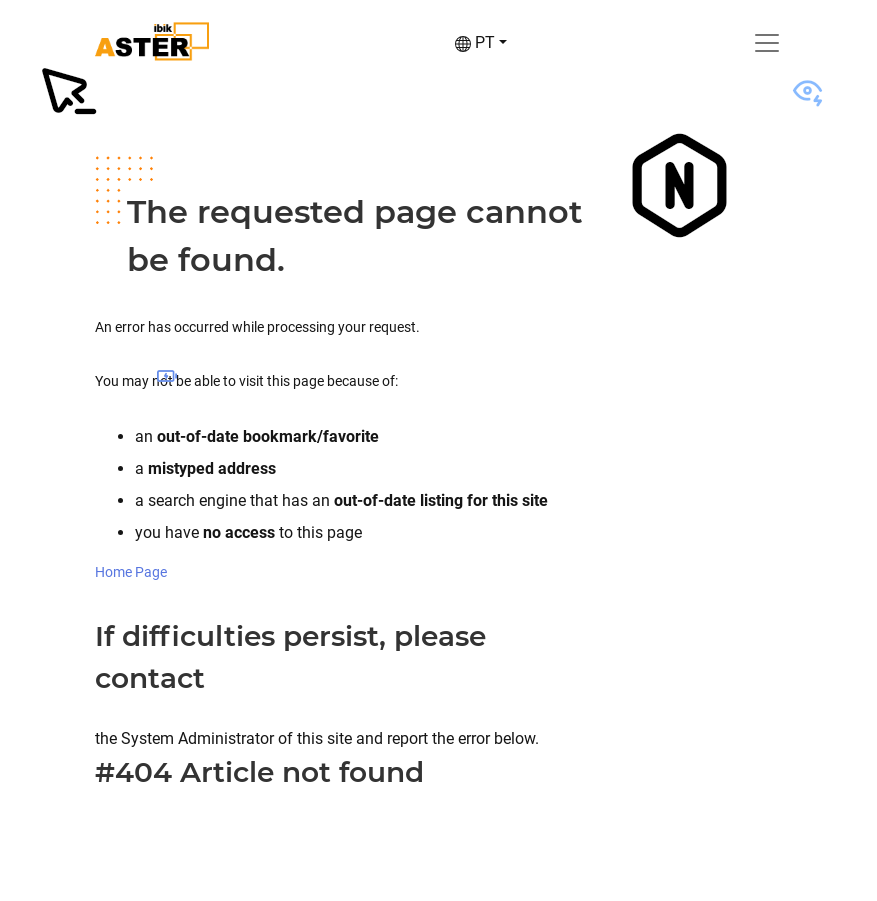 The height and width of the screenshot is (901, 877). What do you see at coordinates (679, 185) in the screenshot?
I see `indicates a node or network element` at bounding box center [679, 185].